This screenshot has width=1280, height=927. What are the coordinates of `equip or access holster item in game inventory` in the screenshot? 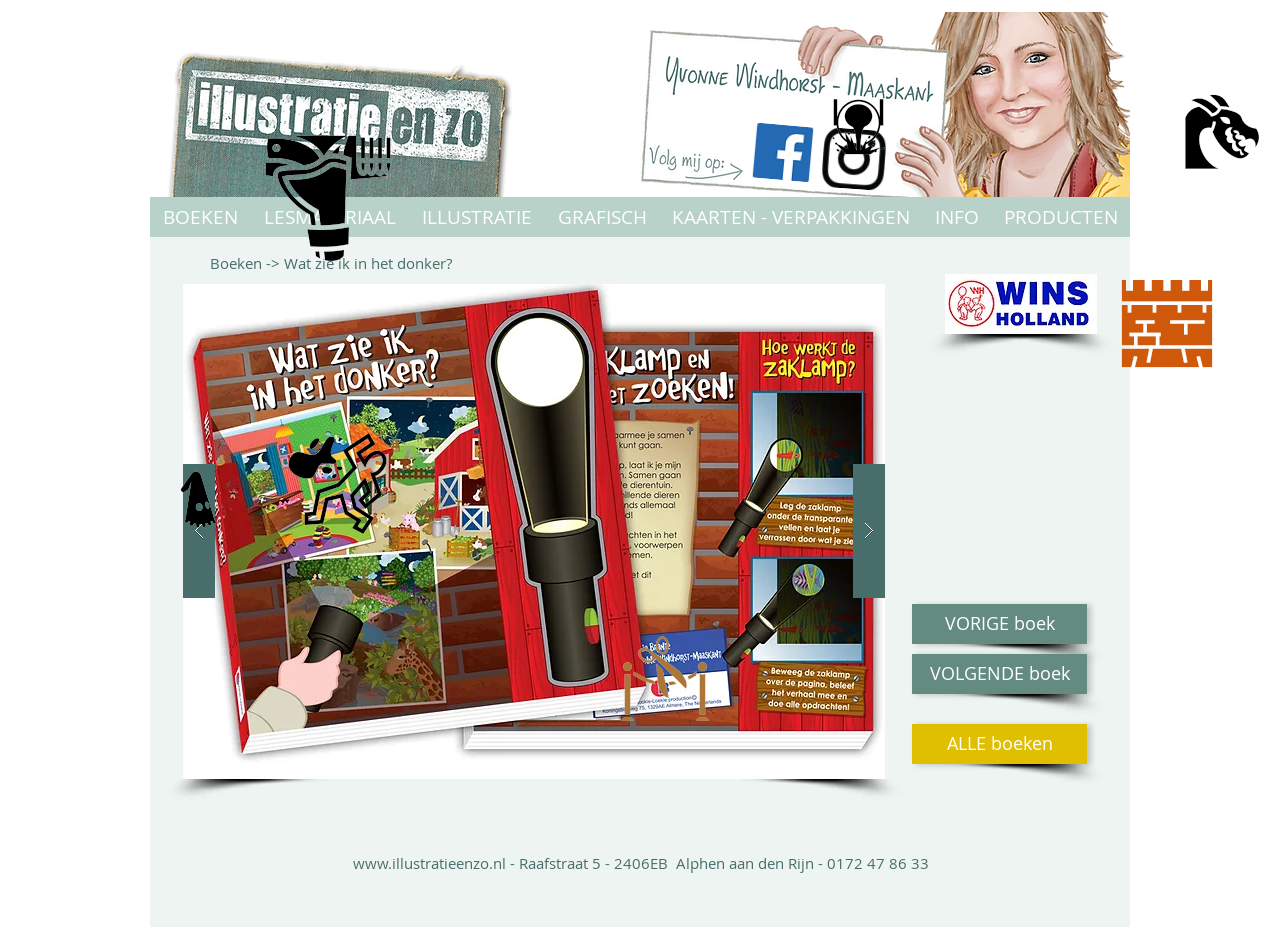 It's located at (329, 199).